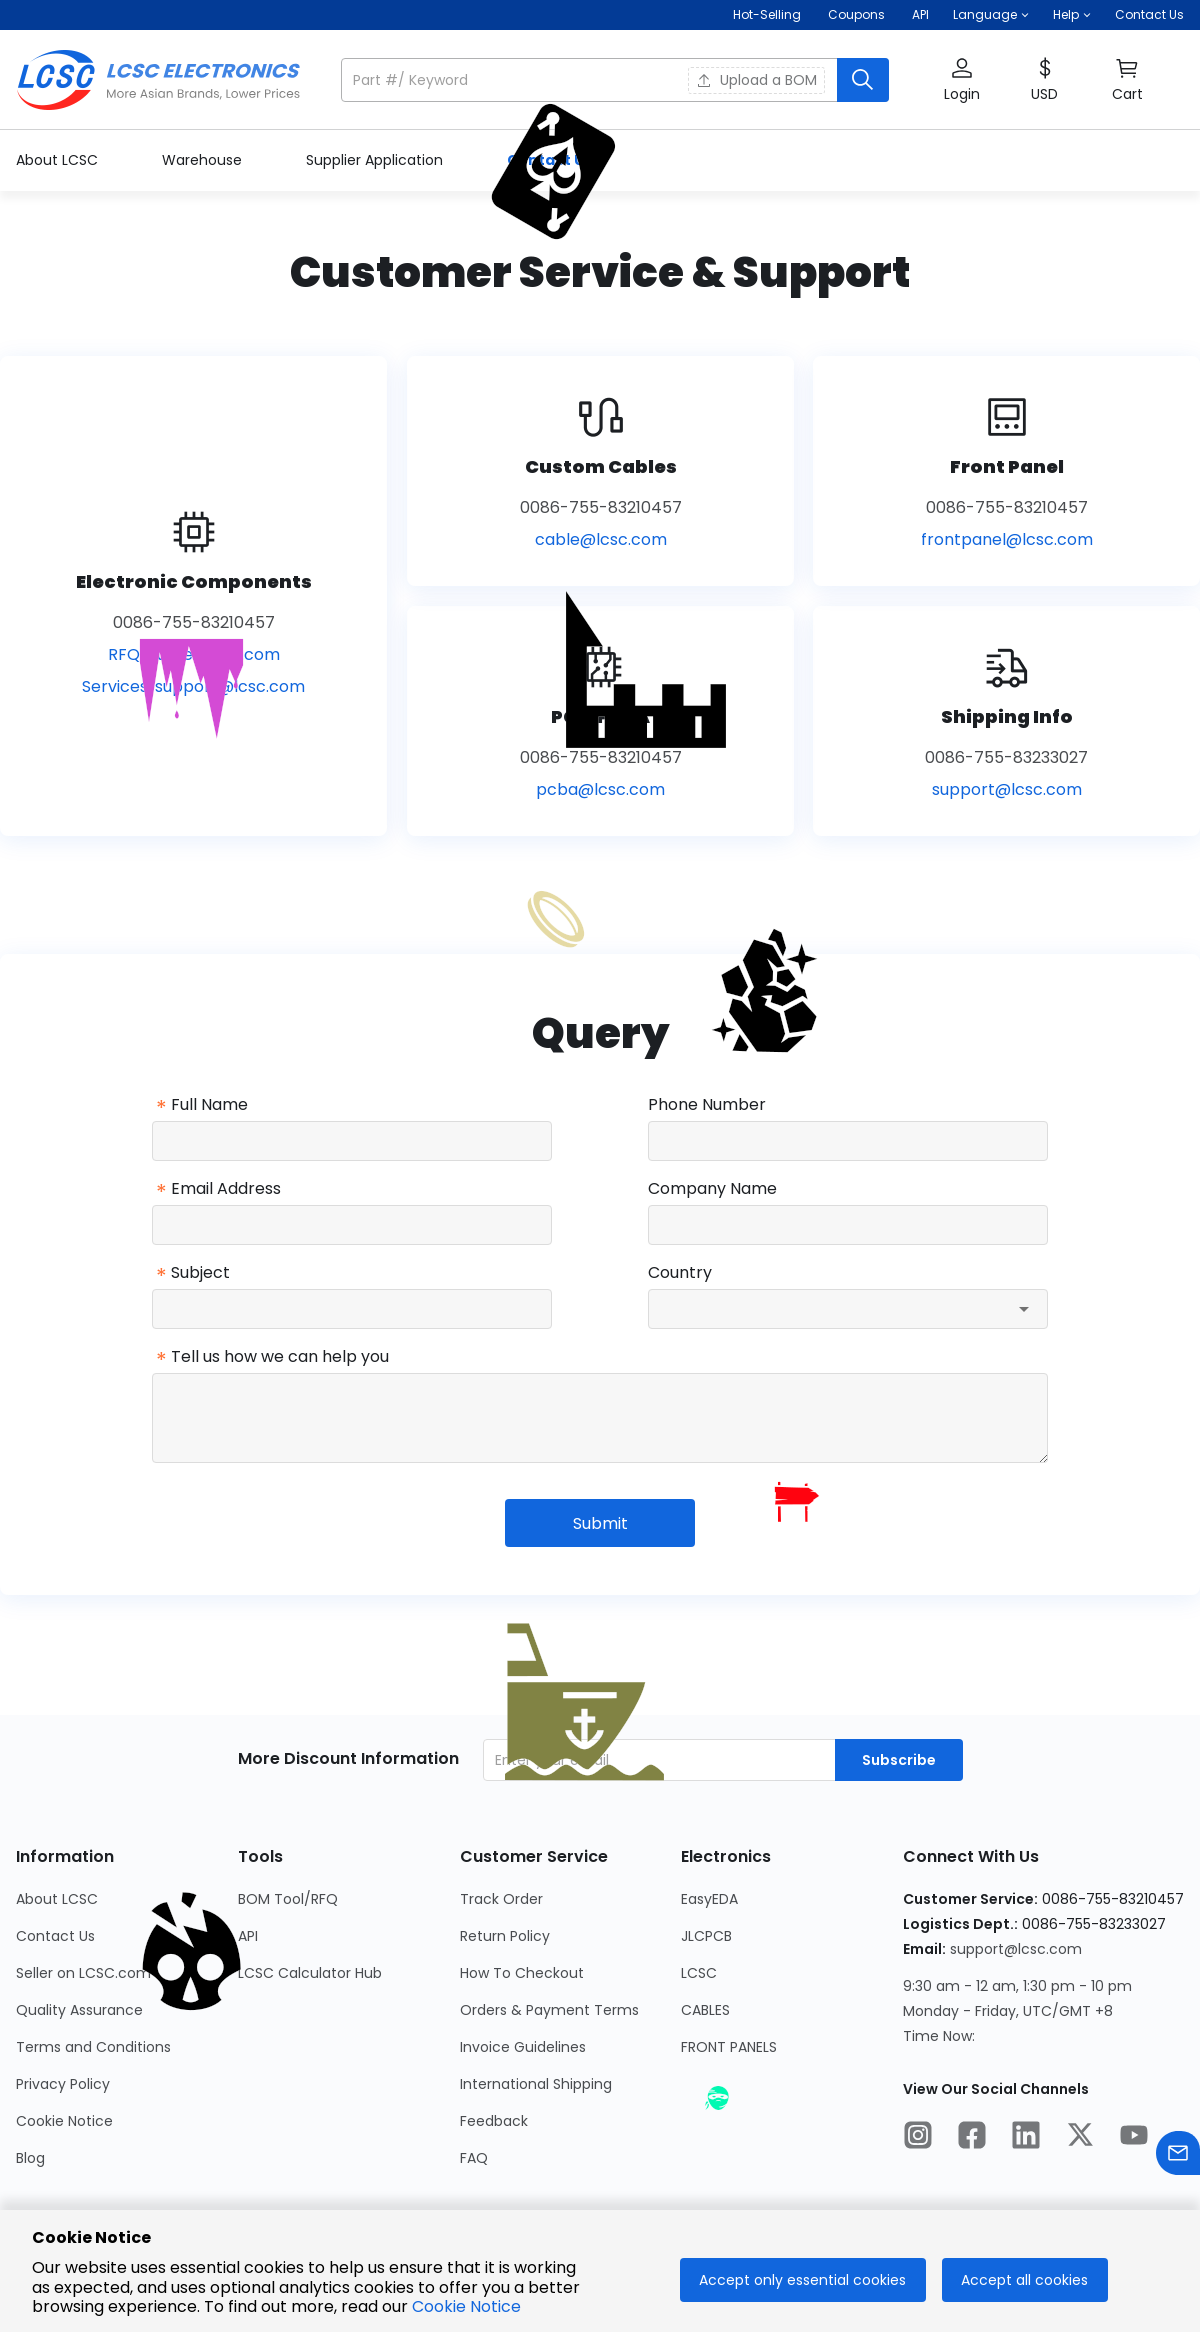  What do you see at coordinates (764, 990) in the screenshot?
I see `collect ore or mining resources` at bounding box center [764, 990].